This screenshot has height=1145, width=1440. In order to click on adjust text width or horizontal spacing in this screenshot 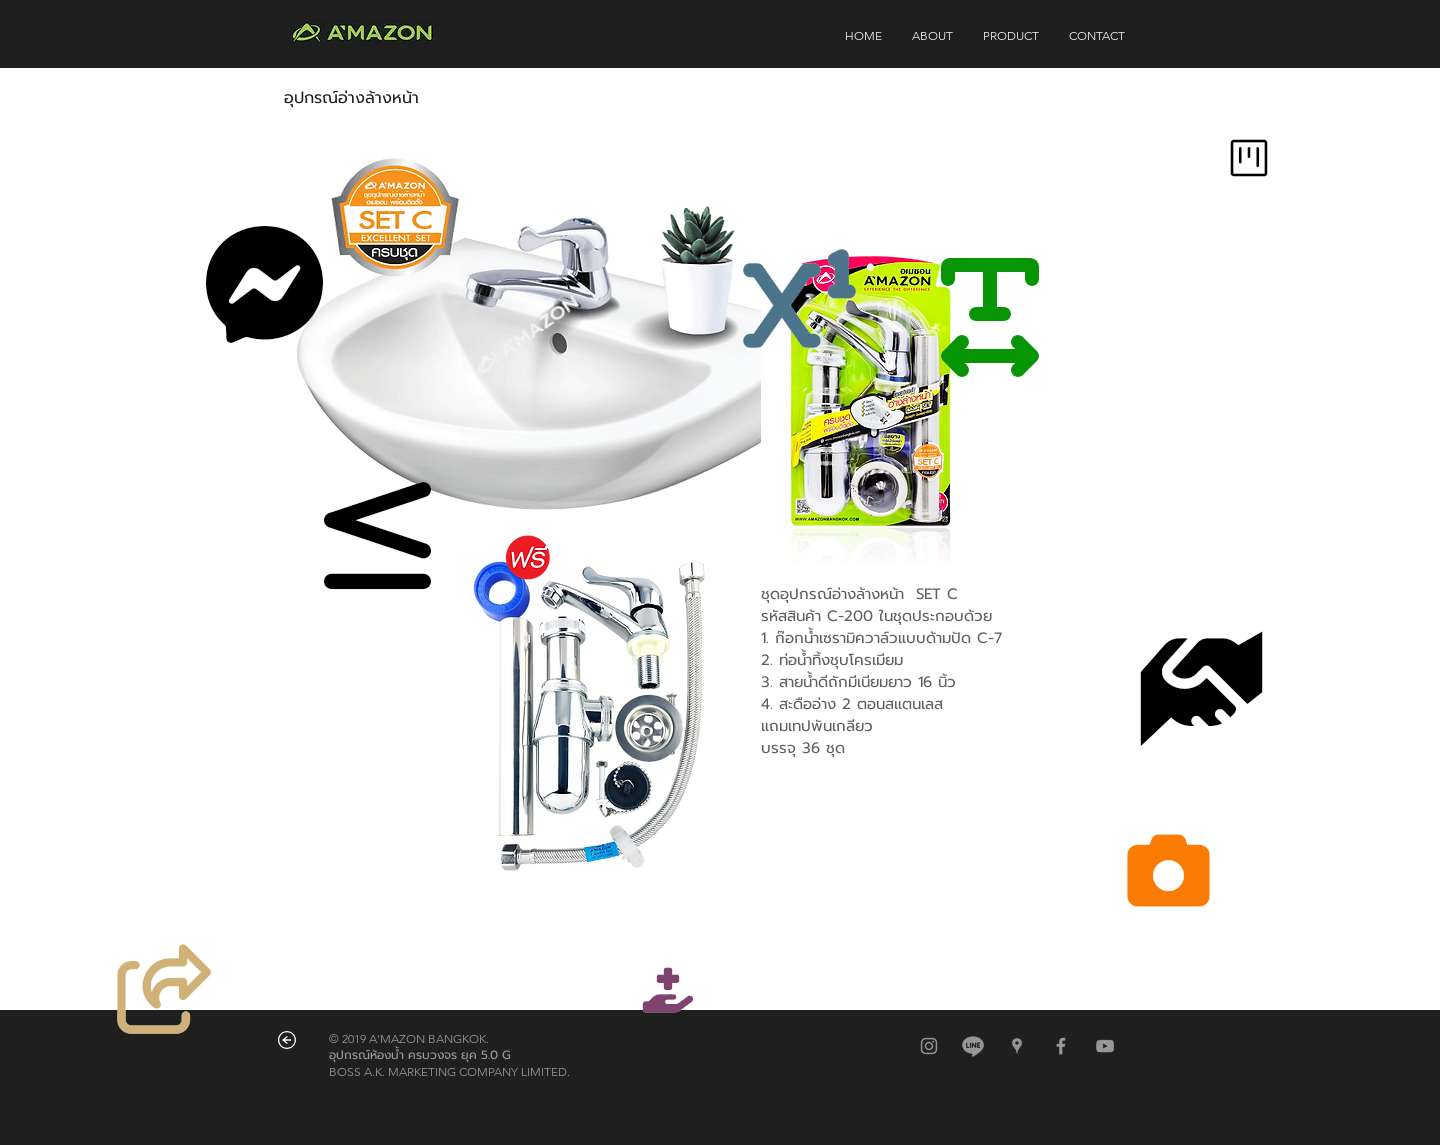, I will do `click(990, 314)`.